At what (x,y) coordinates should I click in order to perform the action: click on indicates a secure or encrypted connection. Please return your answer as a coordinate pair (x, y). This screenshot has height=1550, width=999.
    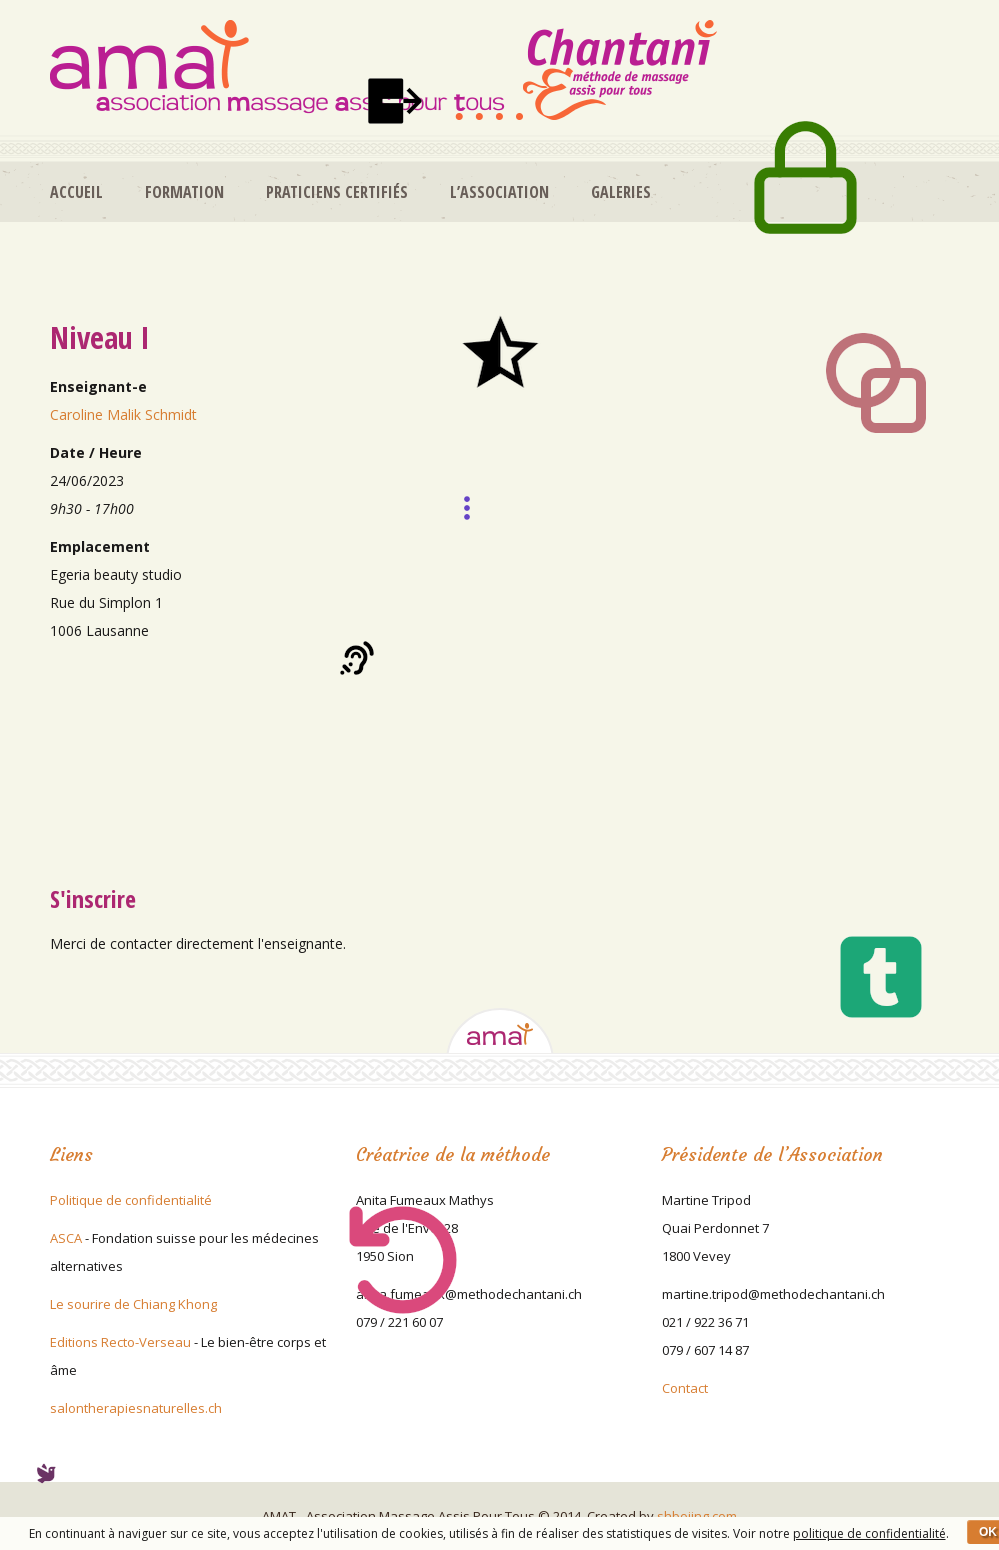
    Looking at the image, I should click on (805, 177).